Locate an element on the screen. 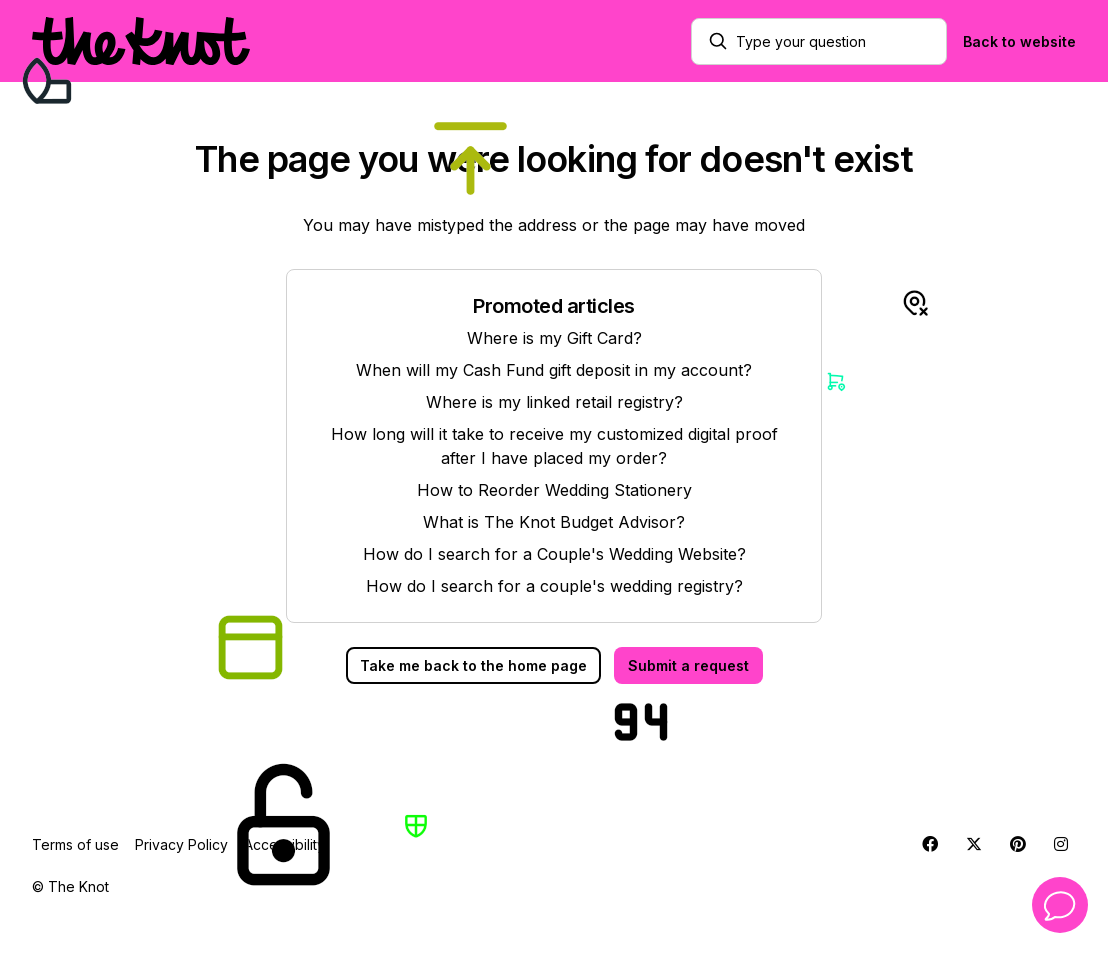 The width and height of the screenshot is (1108, 953). remove a saved location pin is located at coordinates (914, 302).